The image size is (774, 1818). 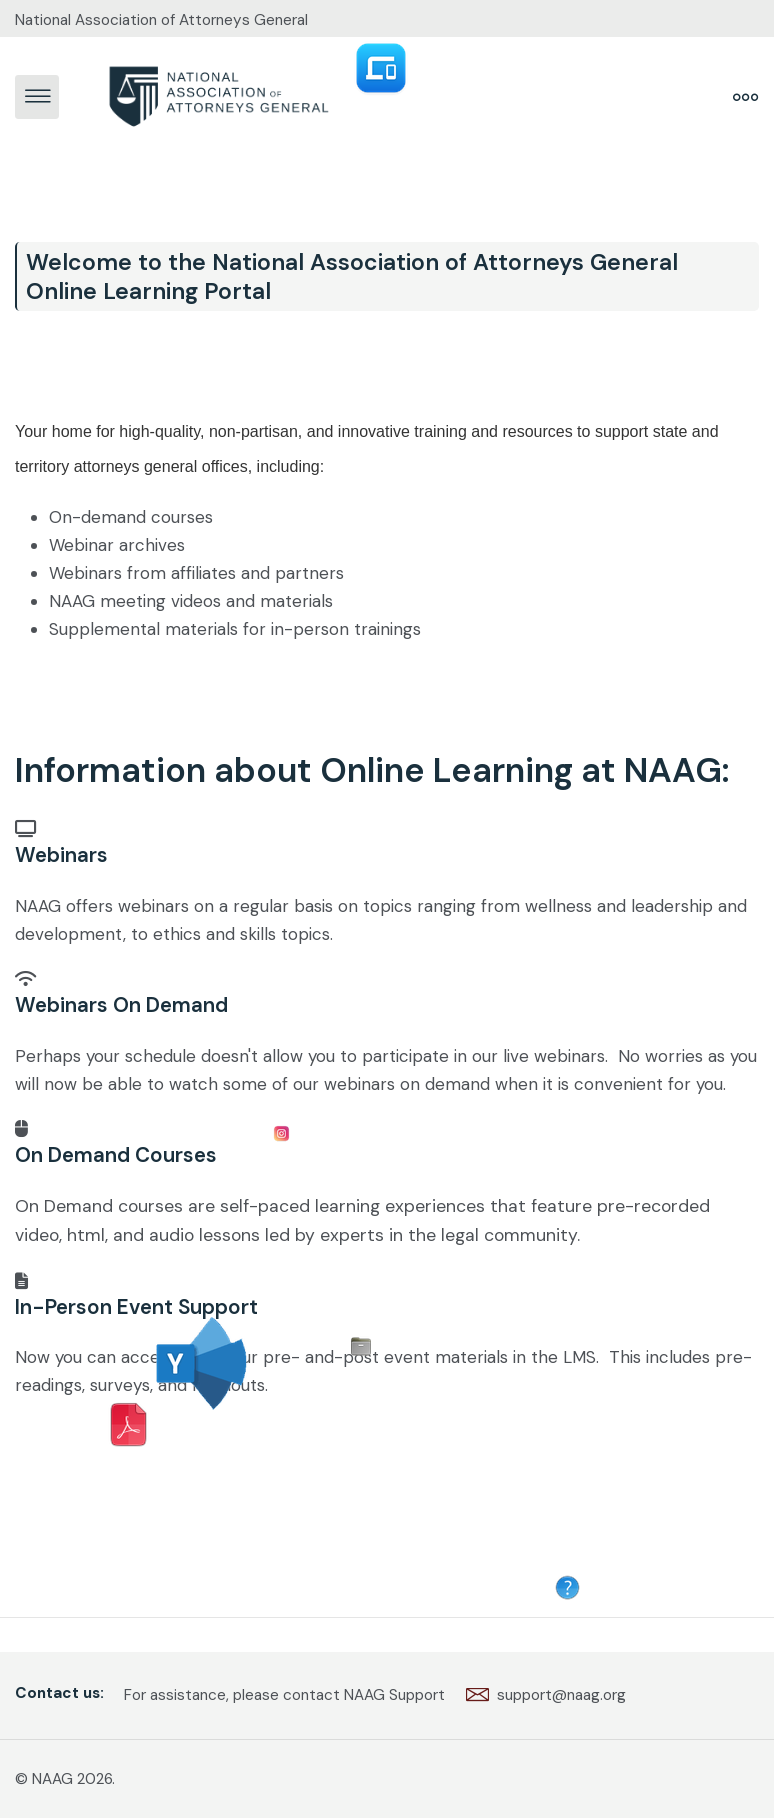 What do you see at coordinates (567, 1587) in the screenshot?
I see `access help and support documentation` at bounding box center [567, 1587].